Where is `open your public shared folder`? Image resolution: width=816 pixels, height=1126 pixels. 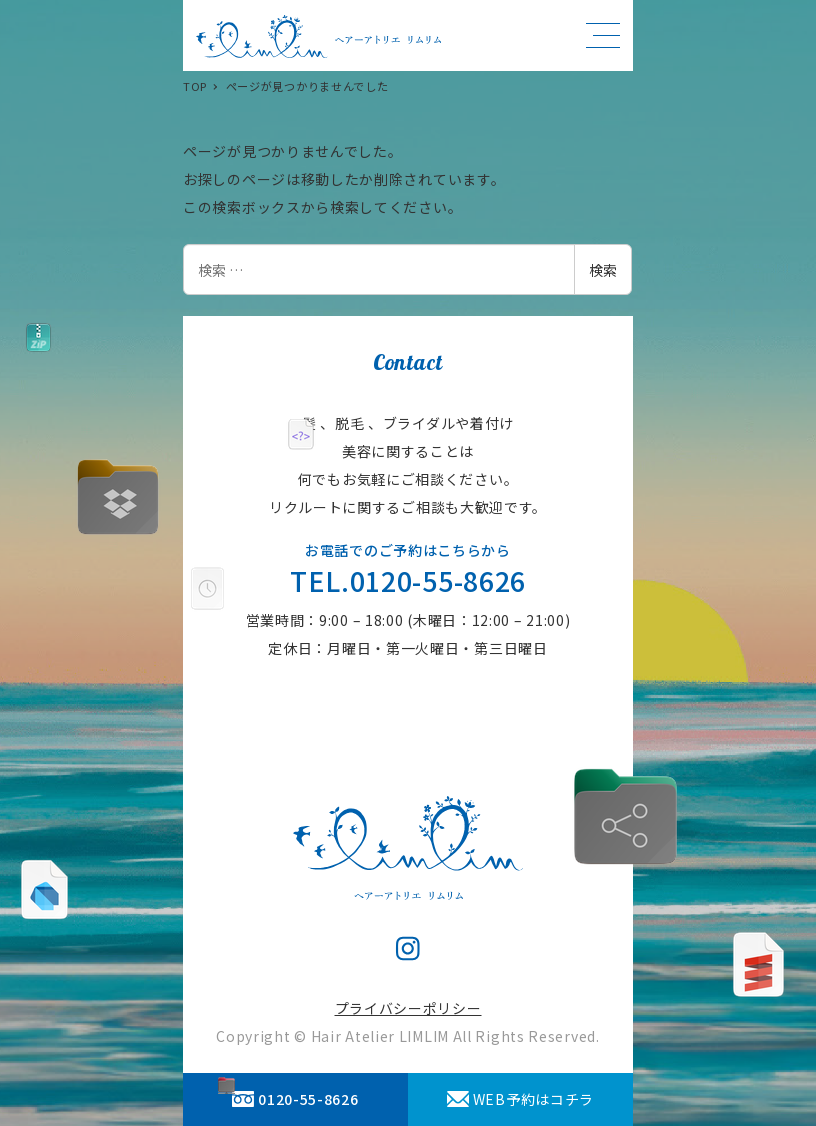 open your public shared folder is located at coordinates (625, 816).